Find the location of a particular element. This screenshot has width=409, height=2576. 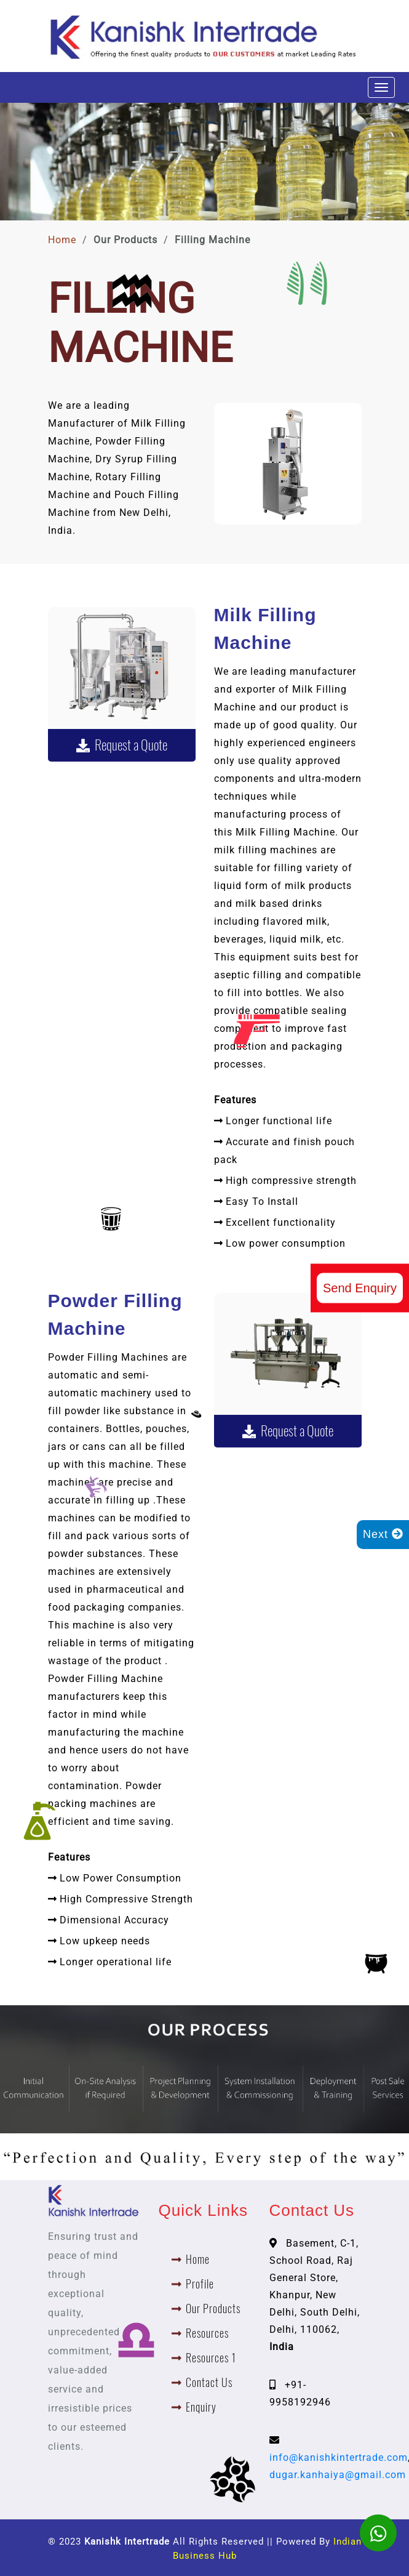

indicates a full inventory or storage container is located at coordinates (111, 1215).